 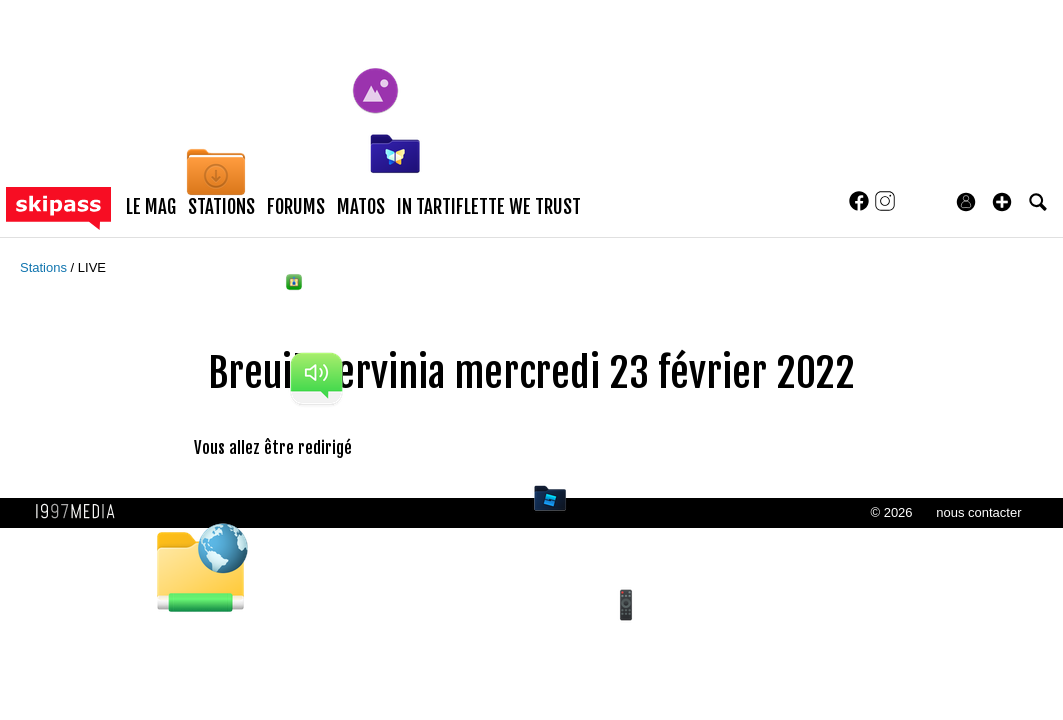 What do you see at coordinates (316, 378) in the screenshot?
I see `open kmouth text-to-speech application` at bounding box center [316, 378].